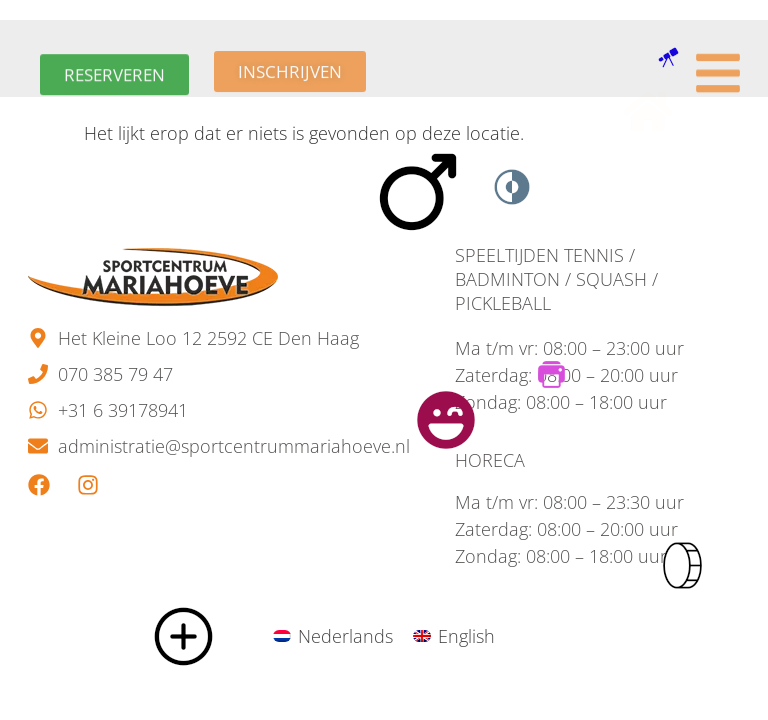  Describe the element at coordinates (668, 57) in the screenshot. I see `explore or discover new content` at that location.